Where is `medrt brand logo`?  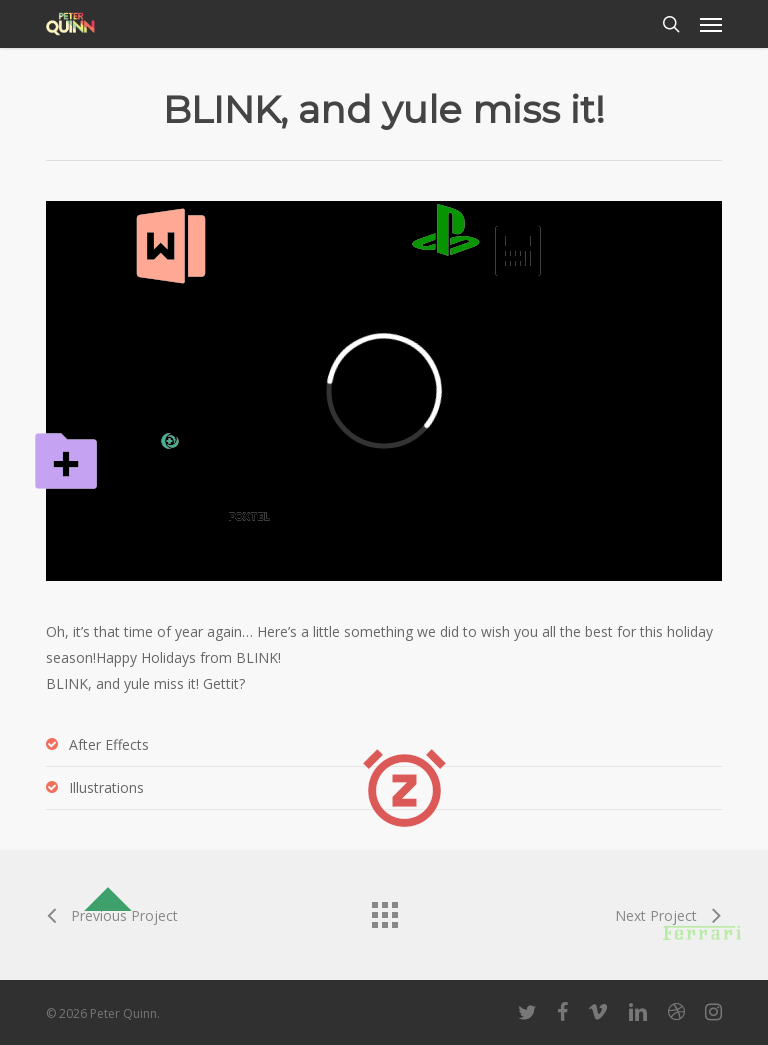
medrt brand logo is located at coordinates (170, 441).